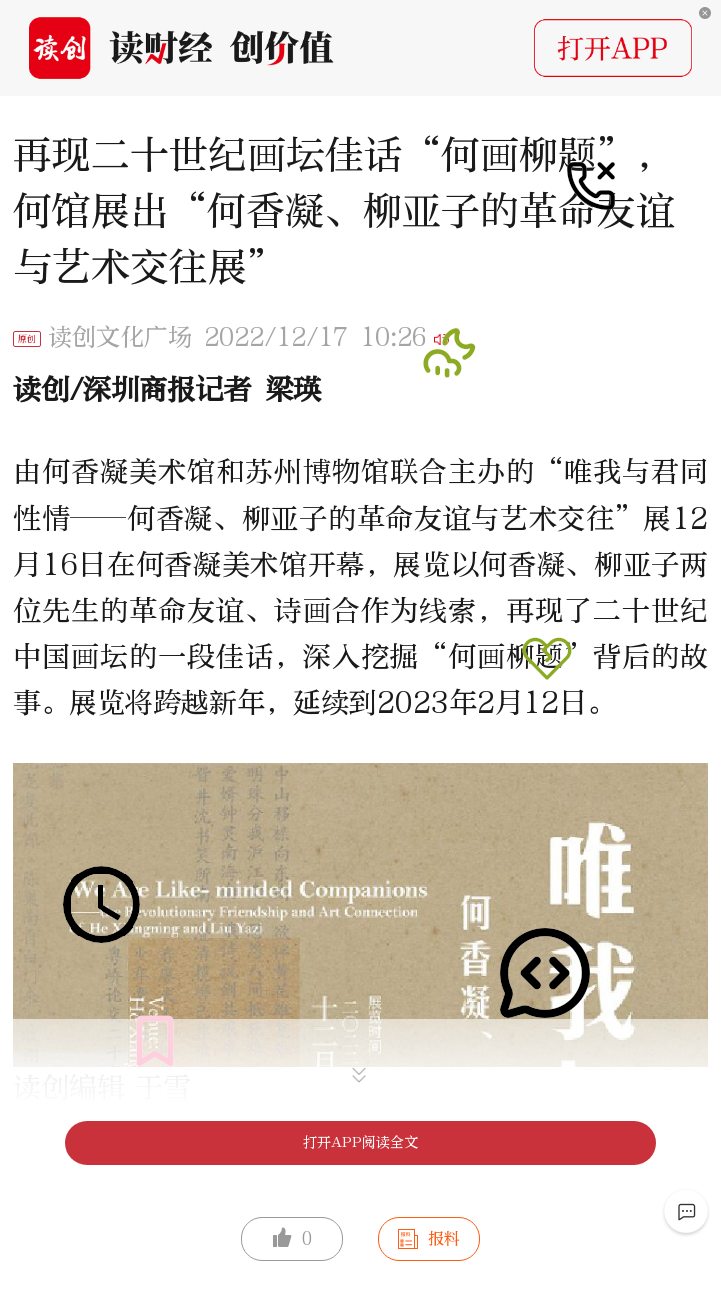 This screenshot has height=1298, width=721. What do you see at coordinates (155, 1040) in the screenshot?
I see `bookmark this item` at bounding box center [155, 1040].